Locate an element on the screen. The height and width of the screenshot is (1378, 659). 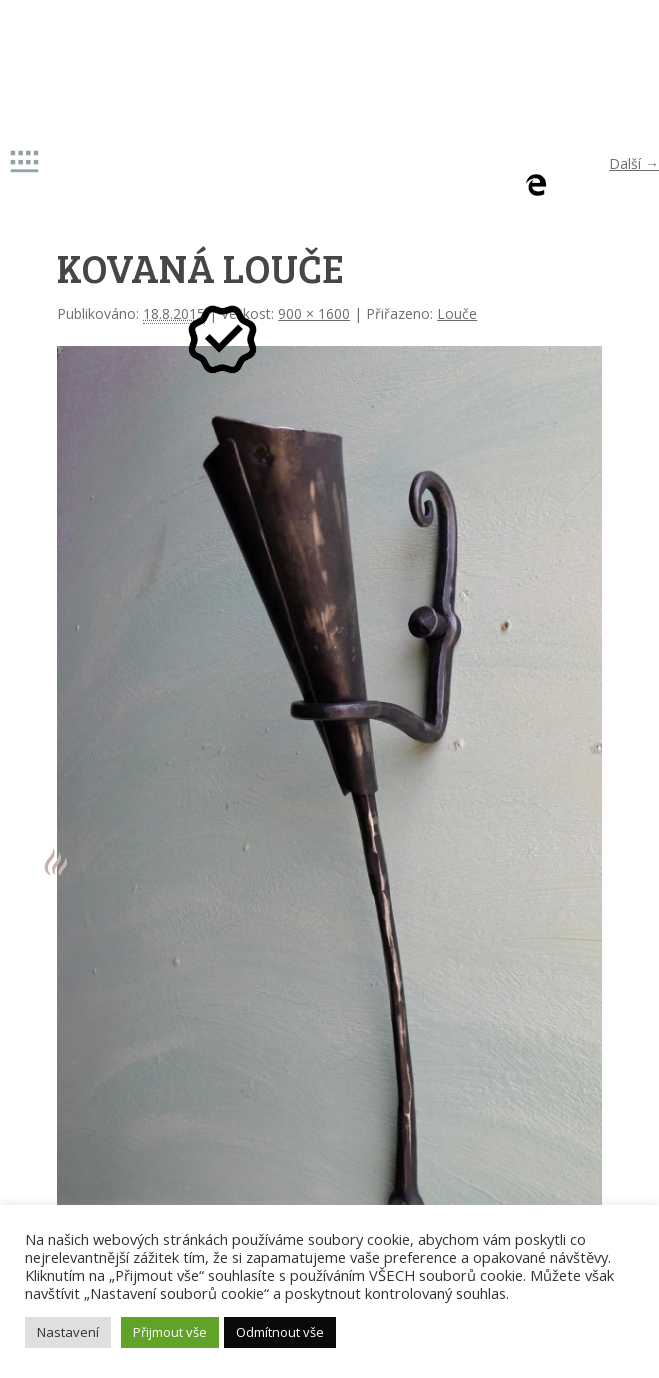
open microsoft edge legacy browser is located at coordinates (536, 185).